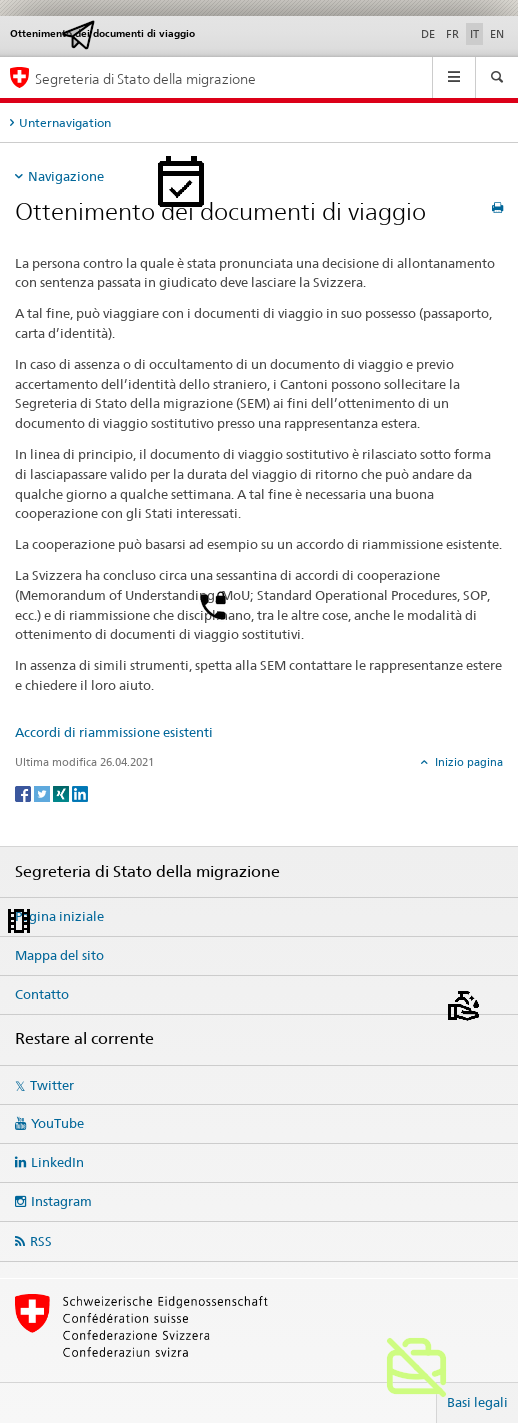 The height and width of the screenshot is (1423, 518). Describe the element at coordinates (19, 921) in the screenshot. I see `browse local movie theaters` at that location.